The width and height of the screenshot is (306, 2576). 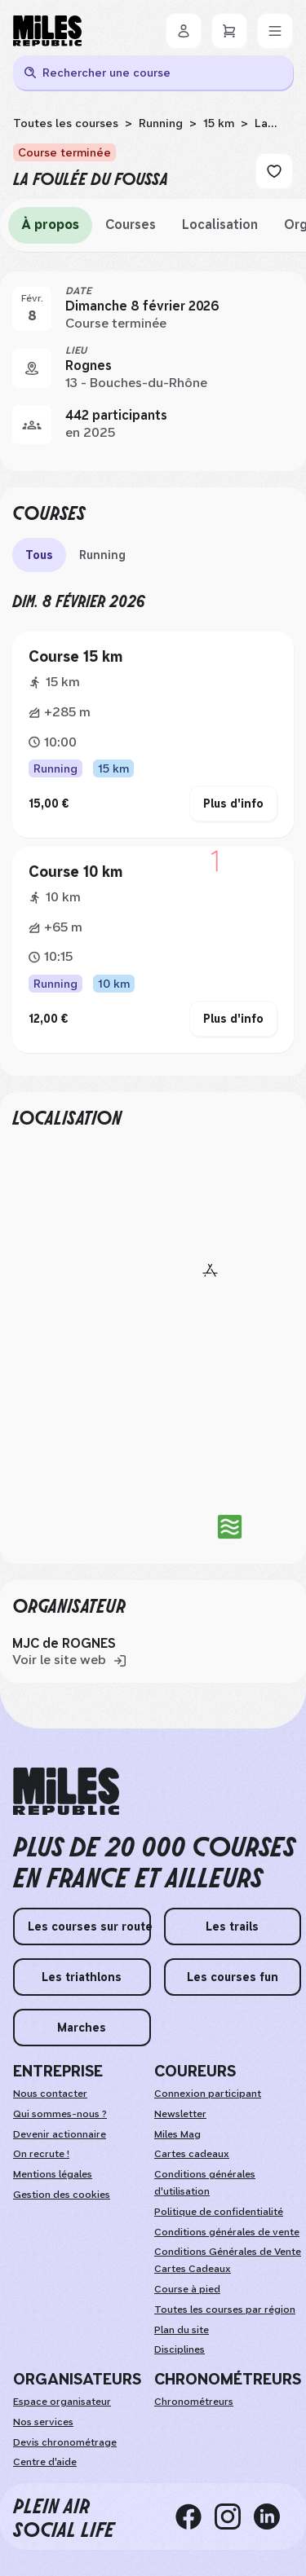 I want to click on indicates first place or top ranking, so click(x=215, y=861).